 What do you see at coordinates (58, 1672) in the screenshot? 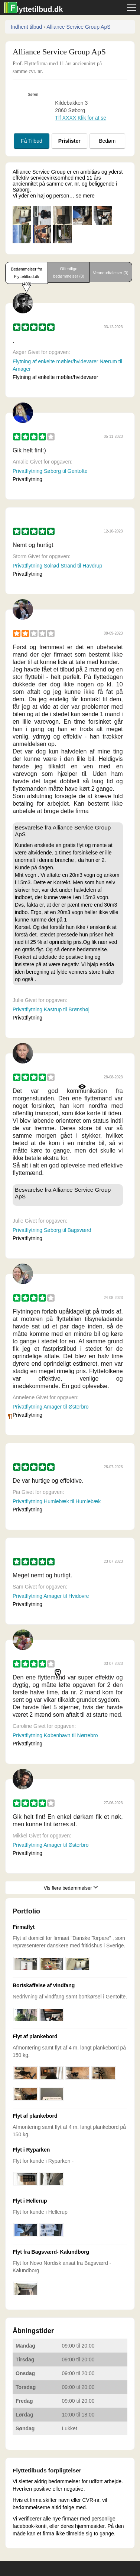
I see `access dental or oral health features` at bounding box center [58, 1672].